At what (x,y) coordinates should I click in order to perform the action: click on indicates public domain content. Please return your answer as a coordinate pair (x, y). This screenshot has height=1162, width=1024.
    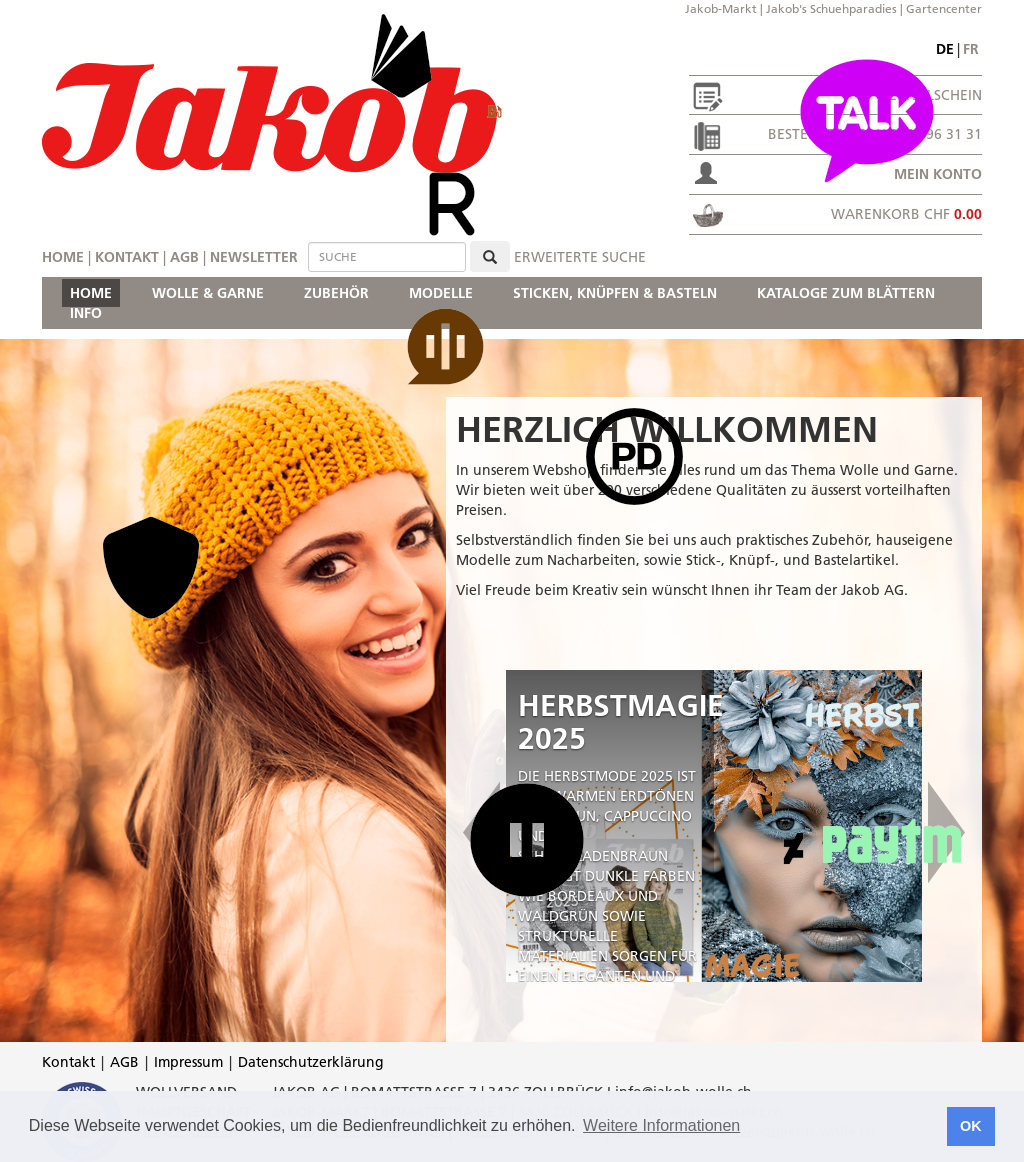
    Looking at the image, I should click on (634, 456).